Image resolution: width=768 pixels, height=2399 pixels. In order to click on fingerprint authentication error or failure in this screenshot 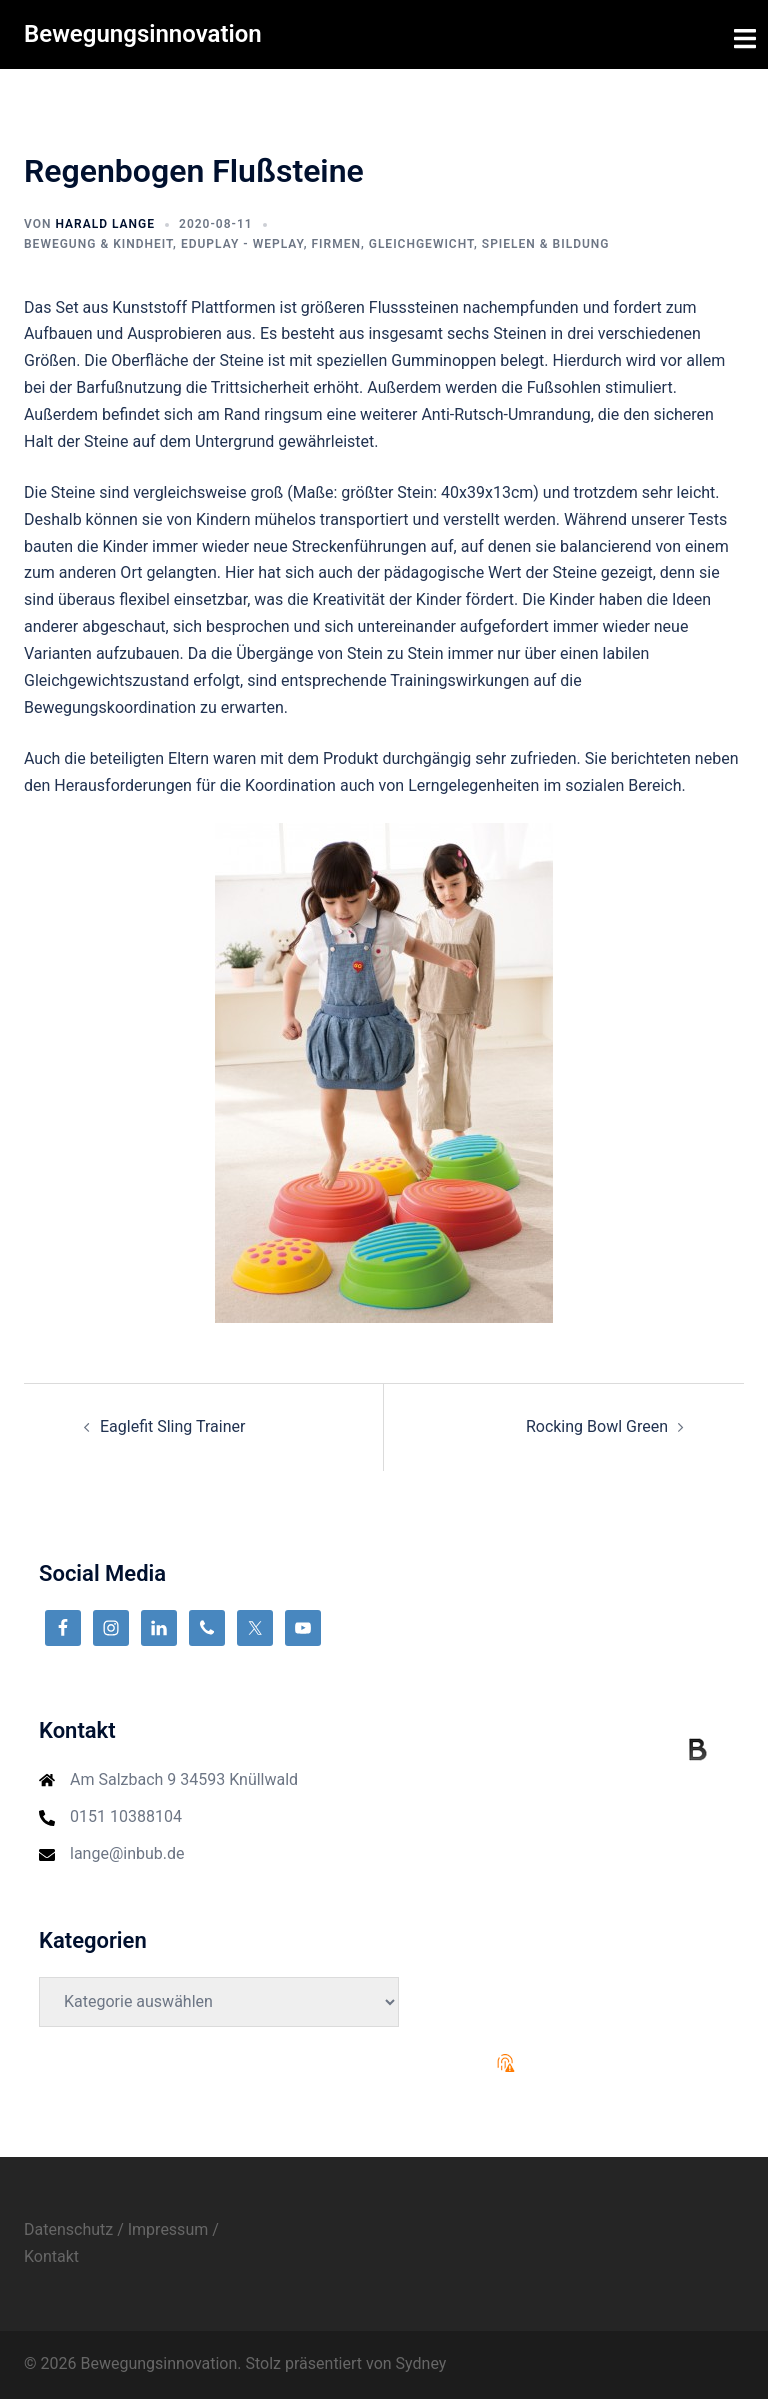, I will do `click(506, 2063)`.